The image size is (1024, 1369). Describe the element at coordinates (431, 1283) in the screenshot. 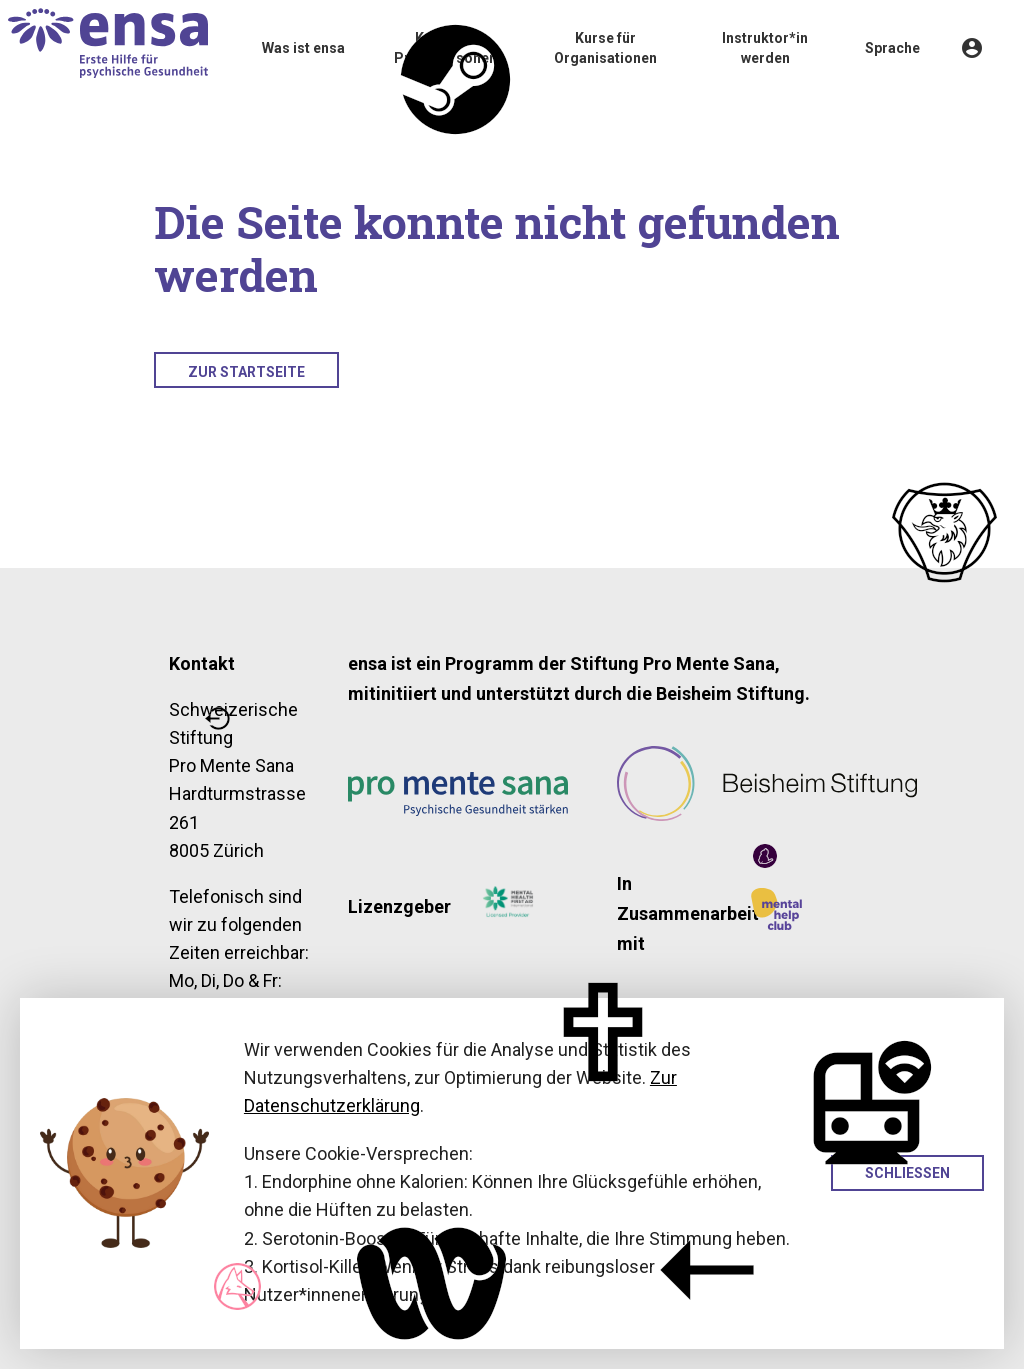

I see `open Webex video conferencing app` at that location.